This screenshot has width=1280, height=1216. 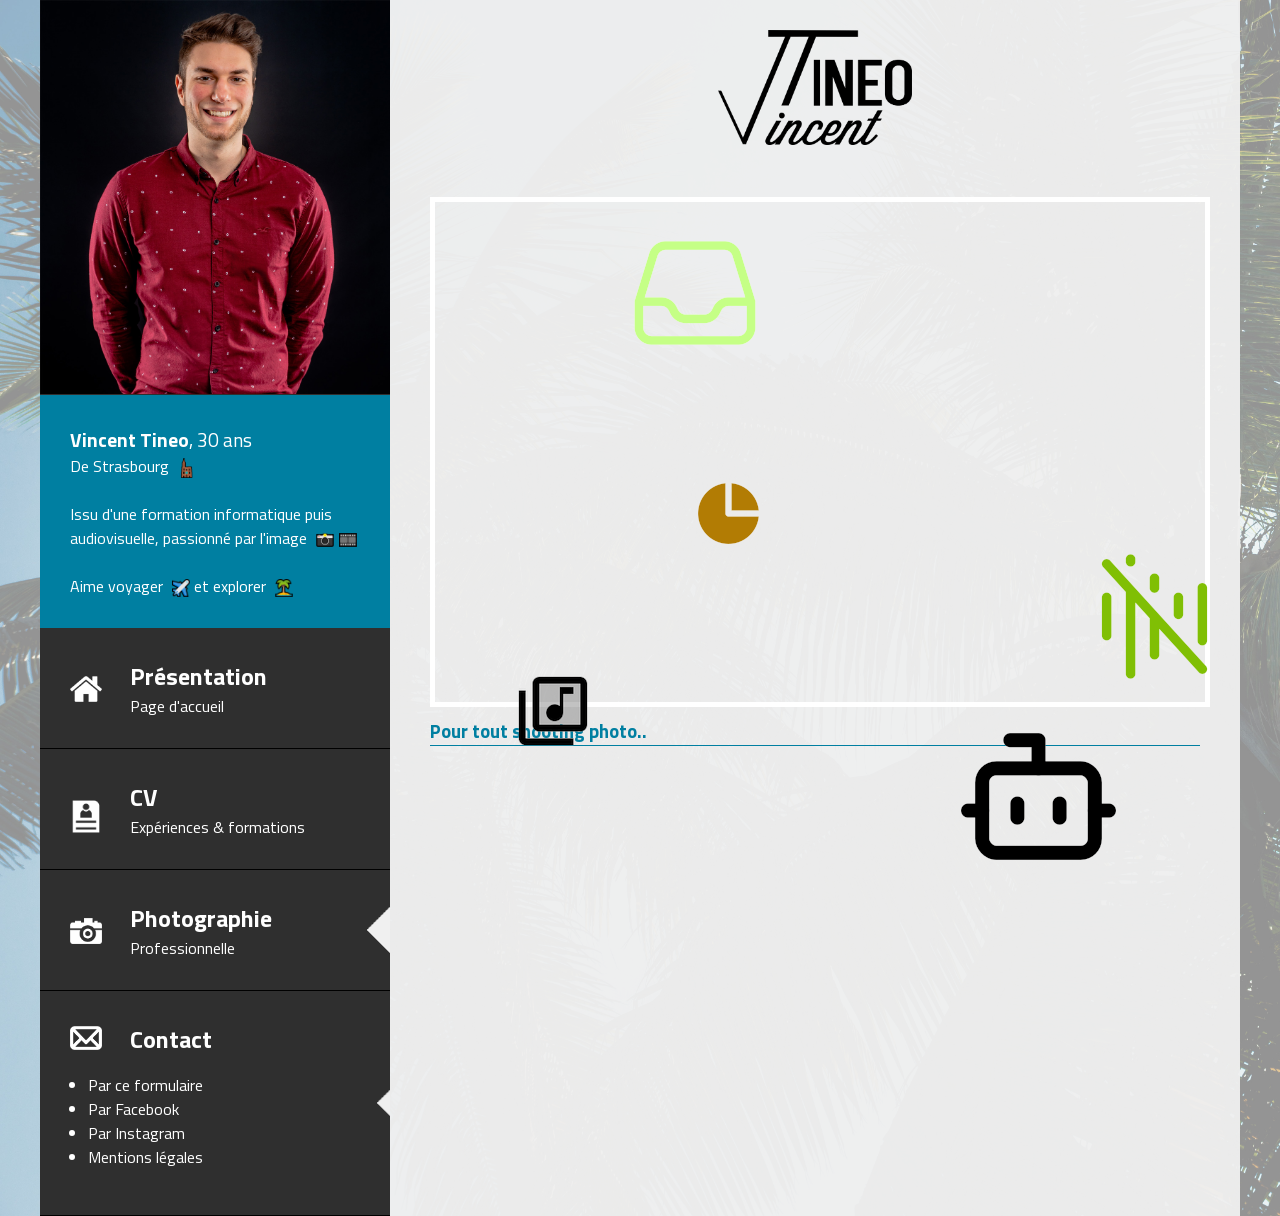 I want to click on view pie chart analytics, so click(x=728, y=513).